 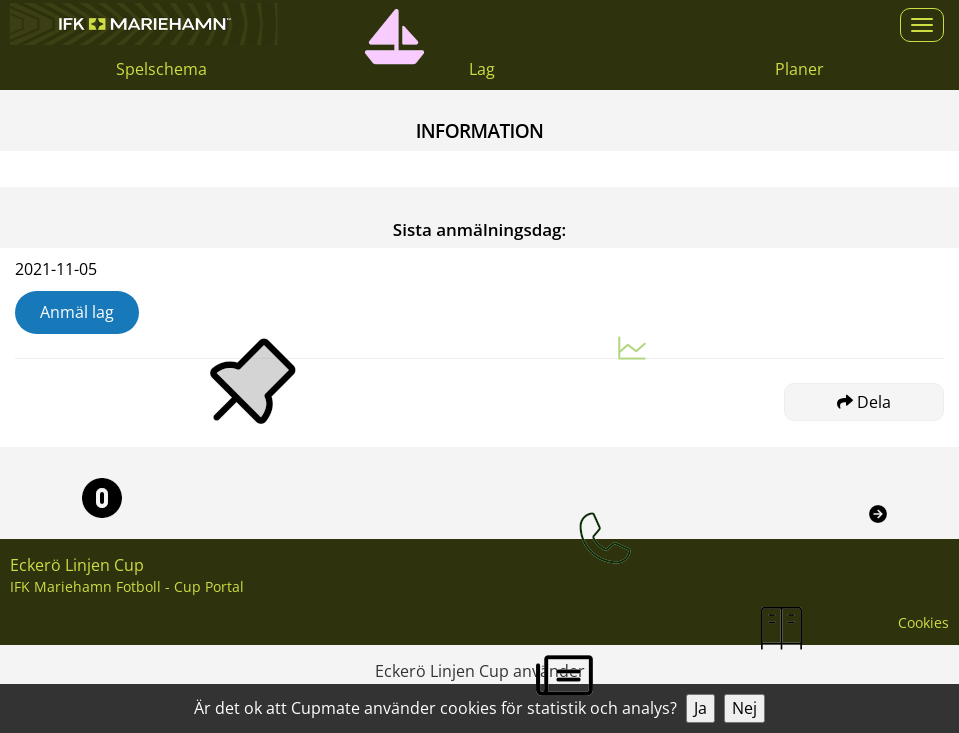 I want to click on make a phone call, so click(x=604, y=539).